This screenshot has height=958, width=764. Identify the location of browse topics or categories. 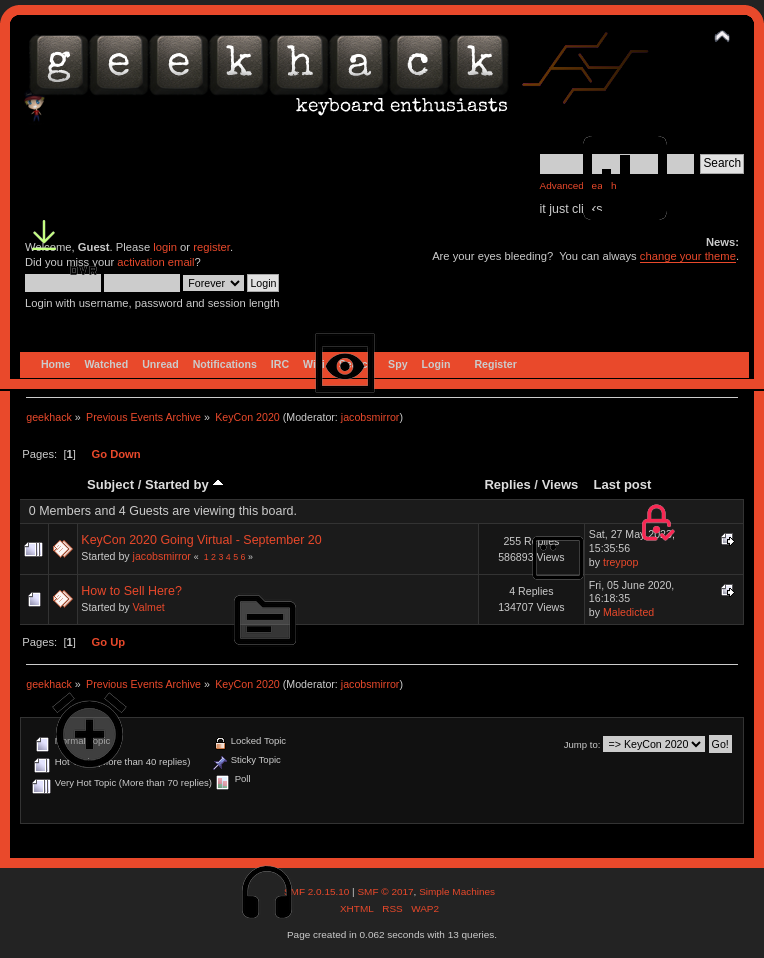
(265, 620).